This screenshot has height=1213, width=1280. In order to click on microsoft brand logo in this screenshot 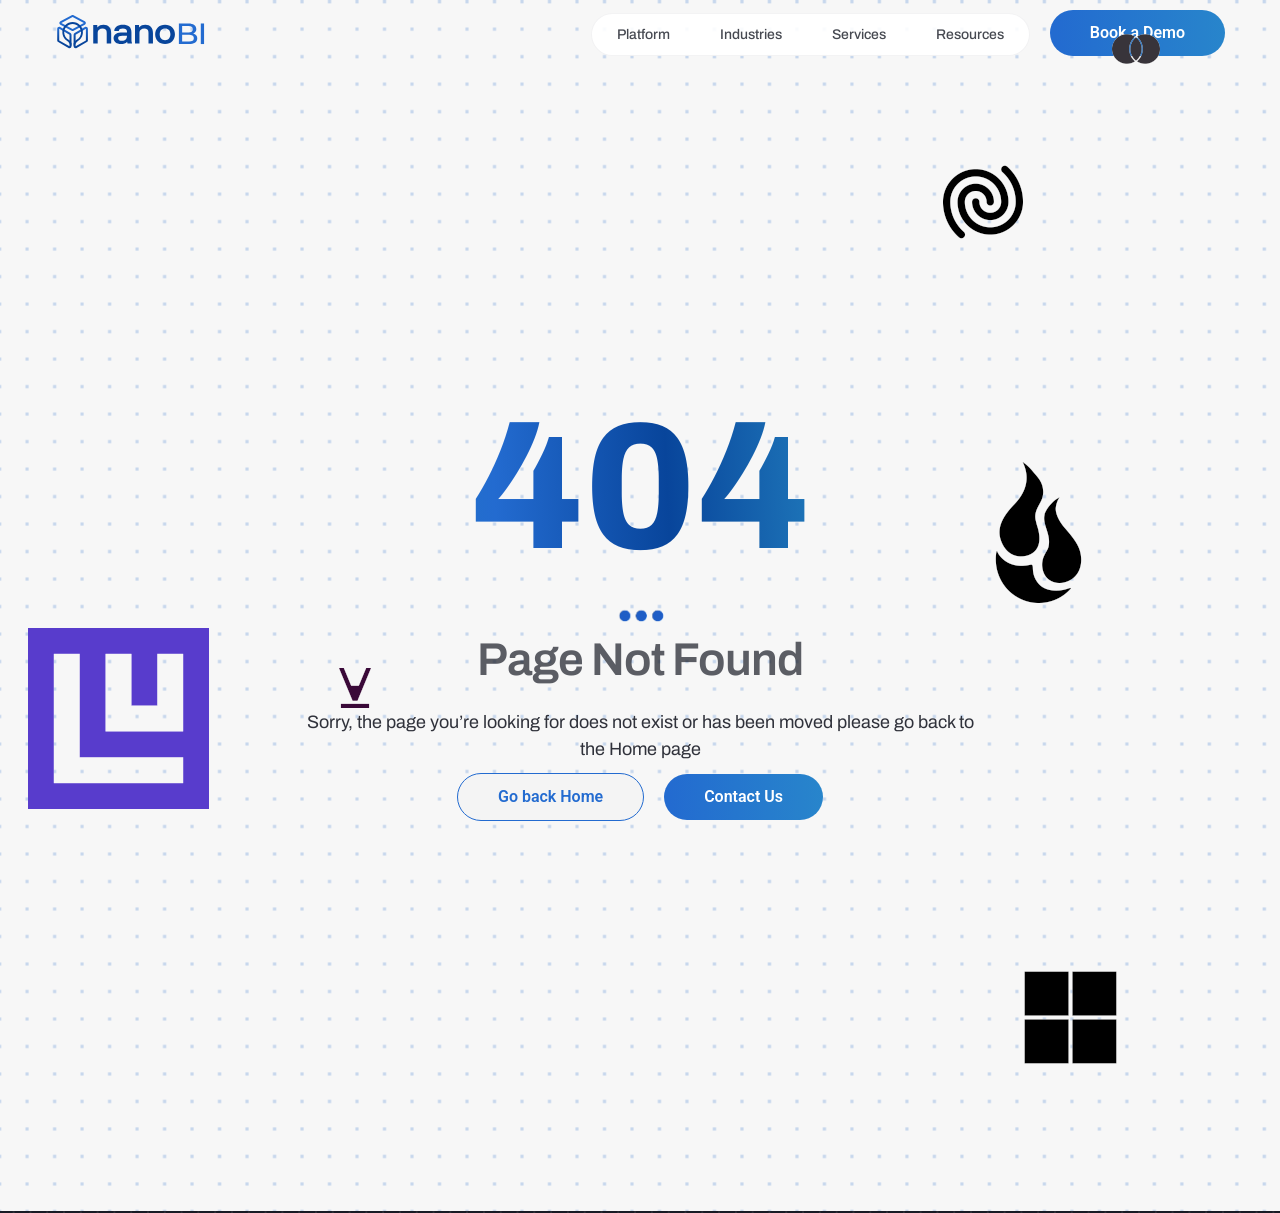, I will do `click(1070, 1017)`.